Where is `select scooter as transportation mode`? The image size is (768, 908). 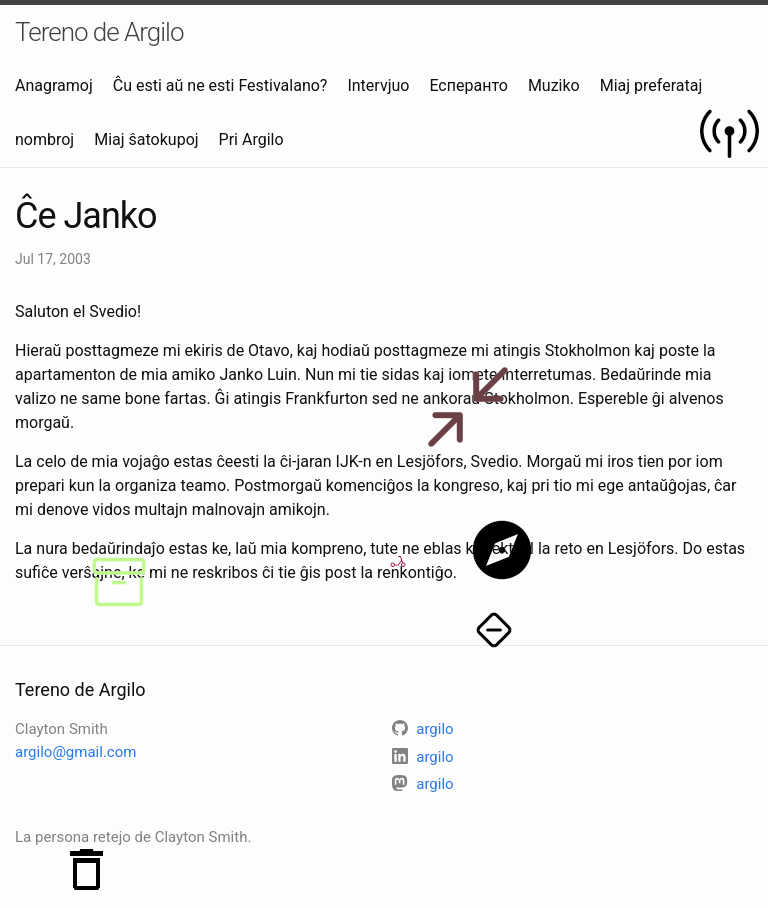
select scooter as transportation mode is located at coordinates (398, 562).